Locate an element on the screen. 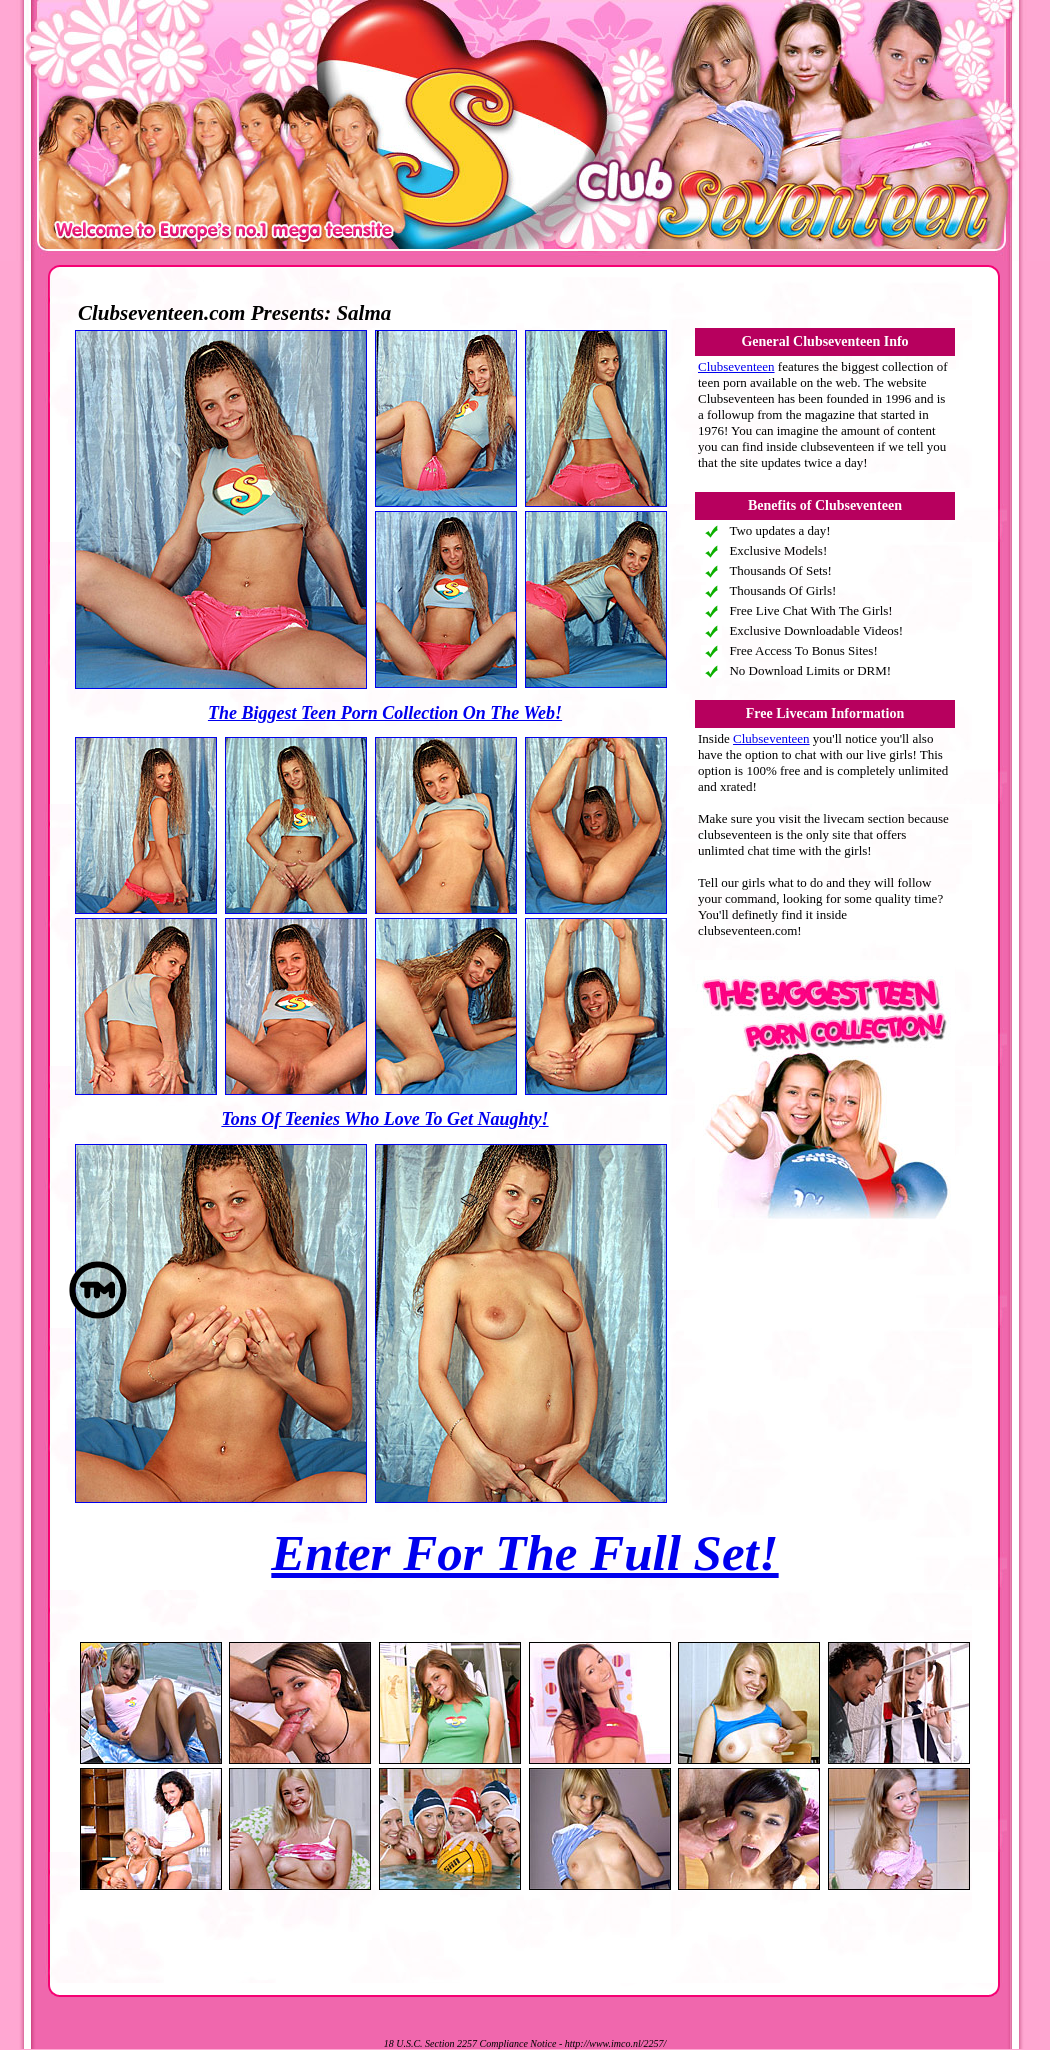  indicates trademarked content or branding is located at coordinates (98, 1290).